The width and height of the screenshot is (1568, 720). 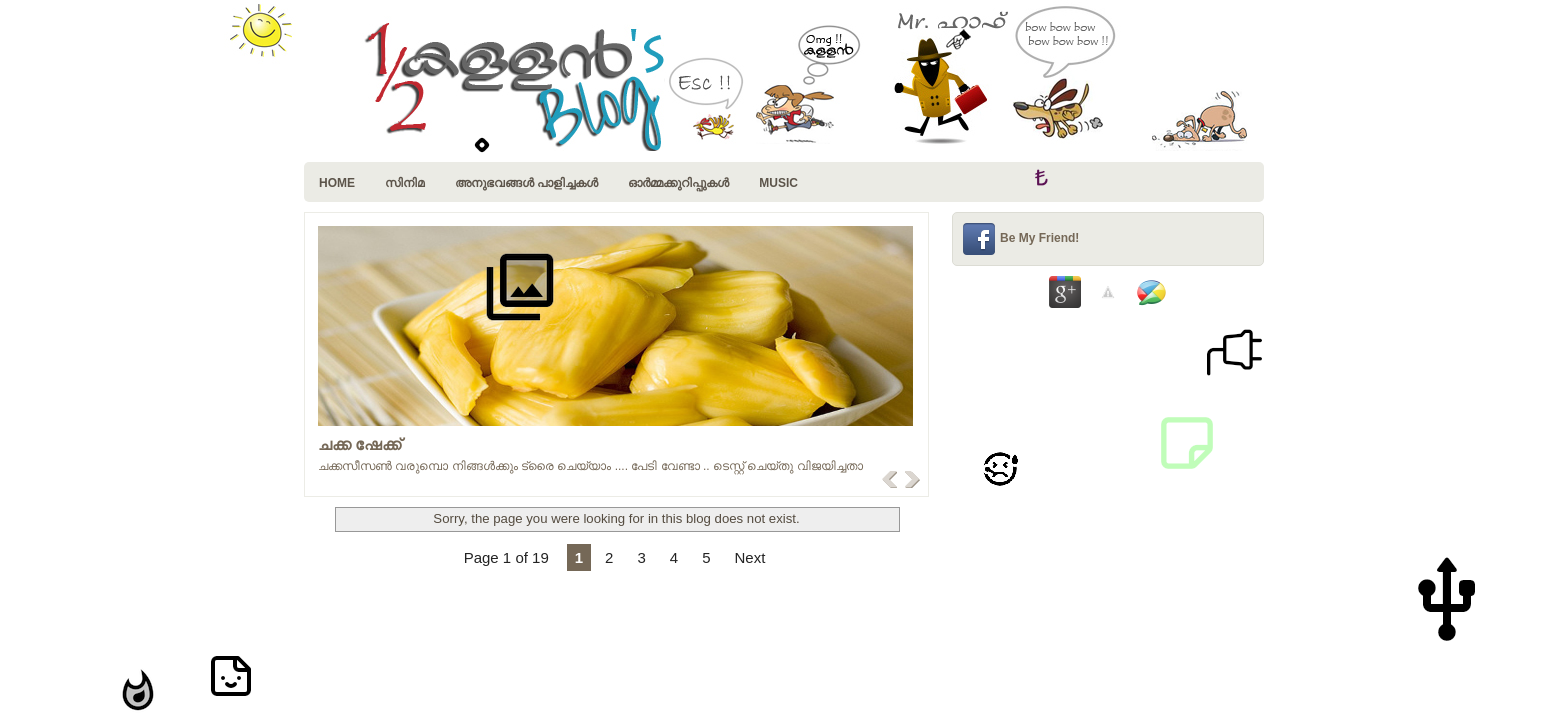 I want to click on view trending or popular content, so click(x=138, y=691).